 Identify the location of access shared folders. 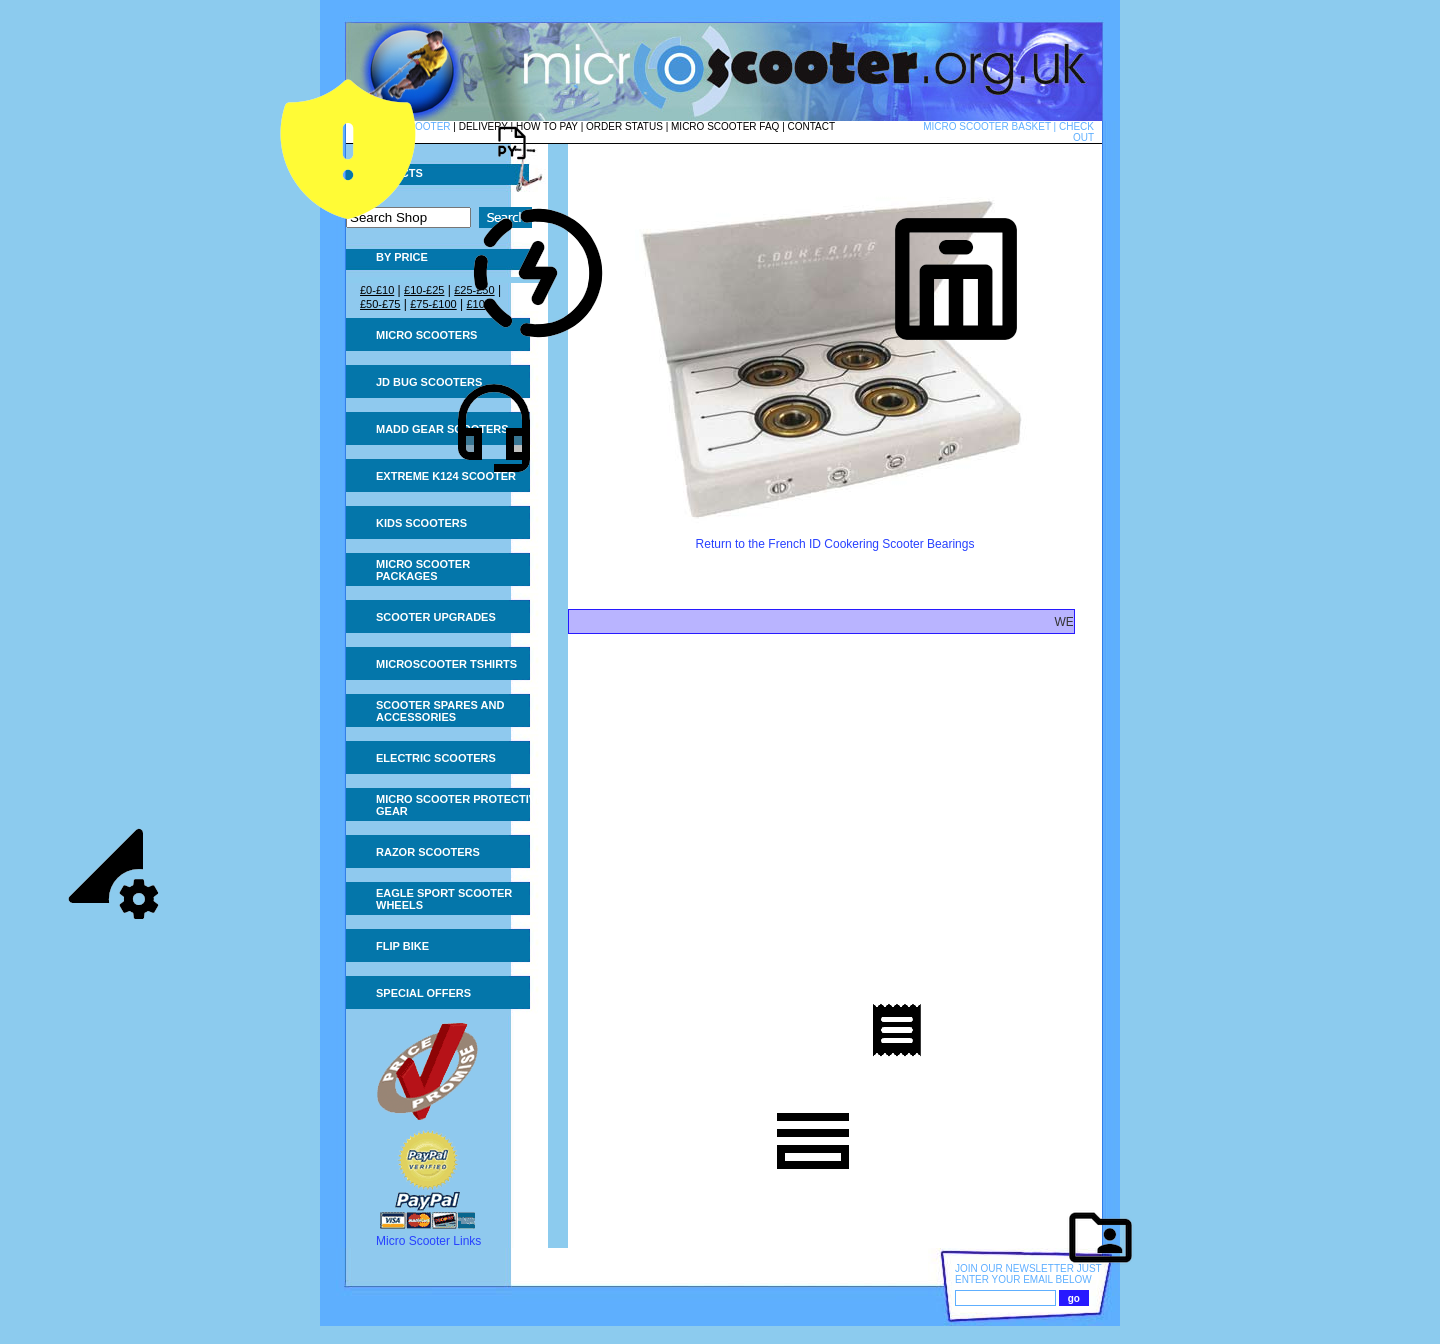
(1100, 1237).